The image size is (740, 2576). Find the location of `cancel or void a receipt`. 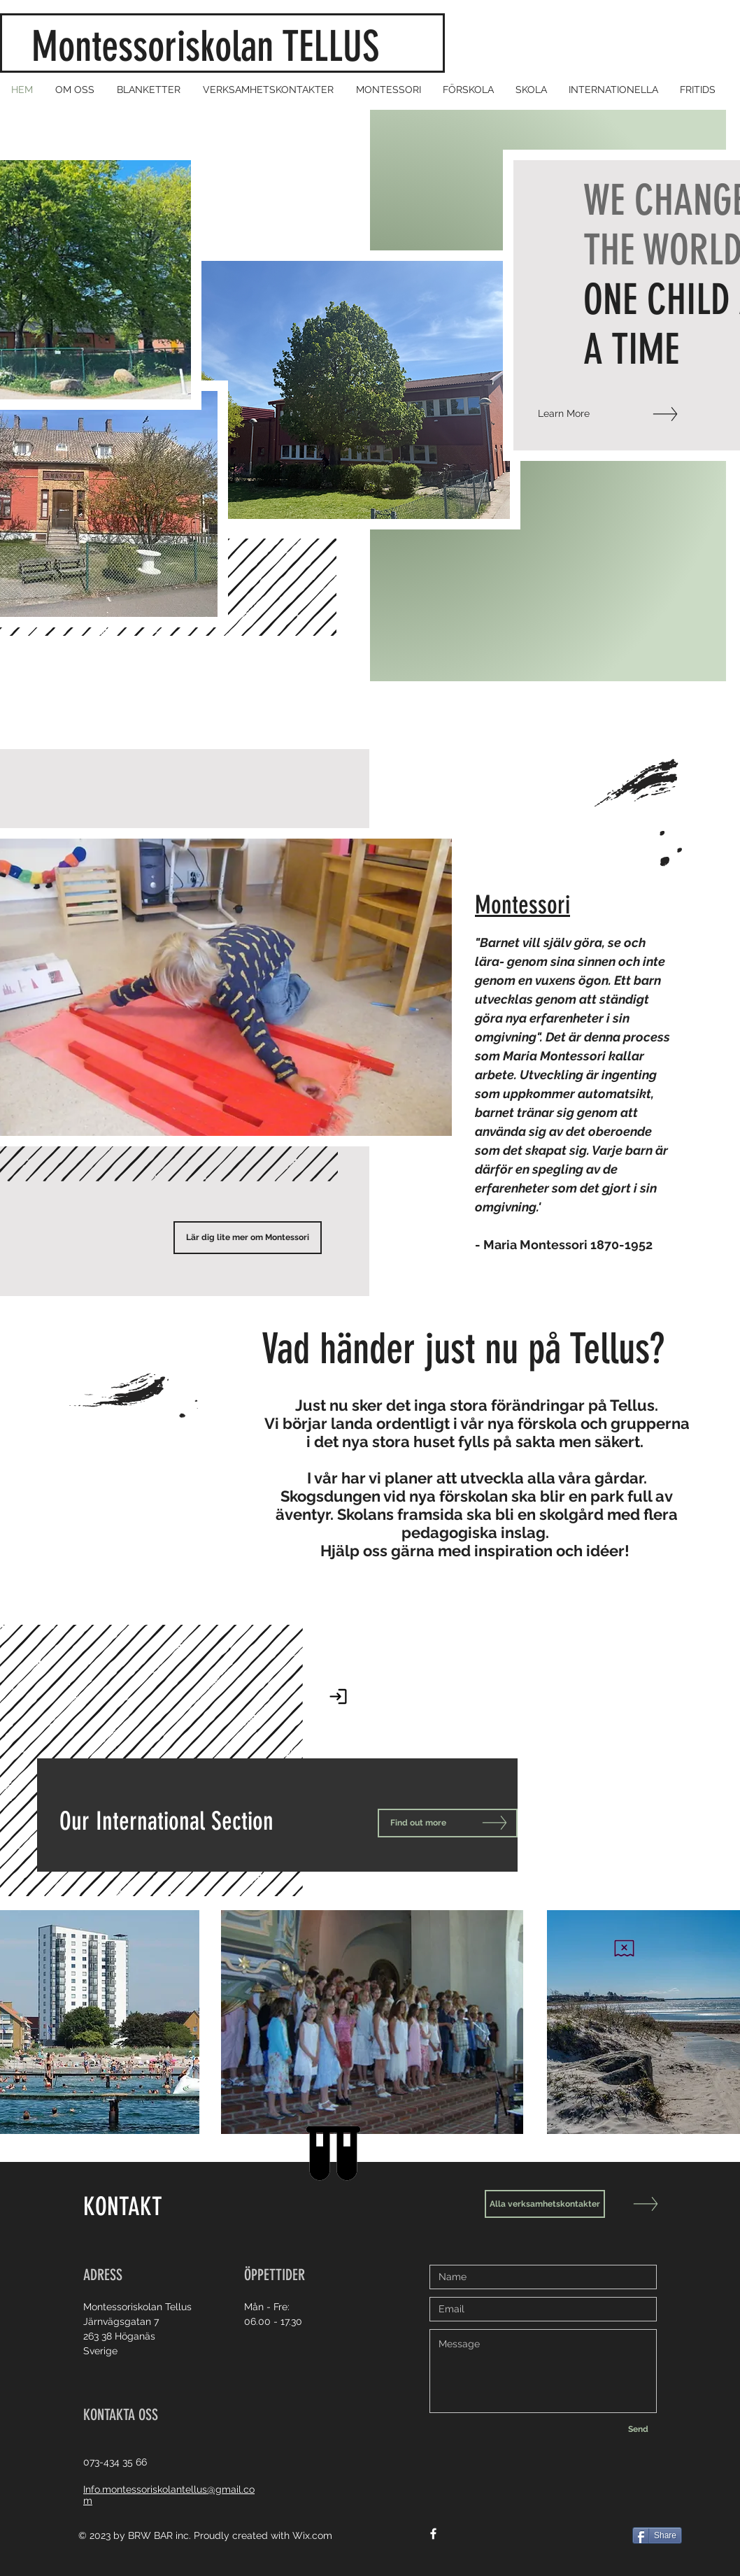

cancel or void a receipt is located at coordinates (624, 1948).